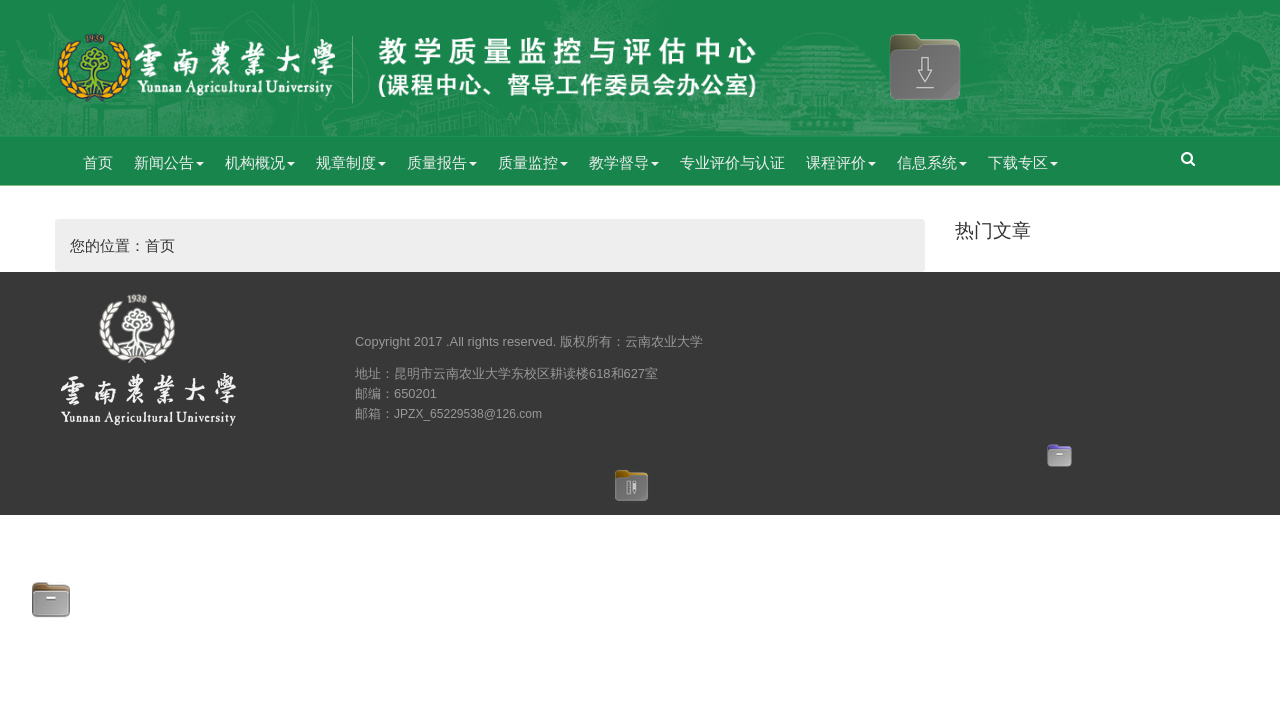 The width and height of the screenshot is (1280, 720). Describe the element at coordinates (631, 485) in the screenshot. I see `open templates folder` at that location.